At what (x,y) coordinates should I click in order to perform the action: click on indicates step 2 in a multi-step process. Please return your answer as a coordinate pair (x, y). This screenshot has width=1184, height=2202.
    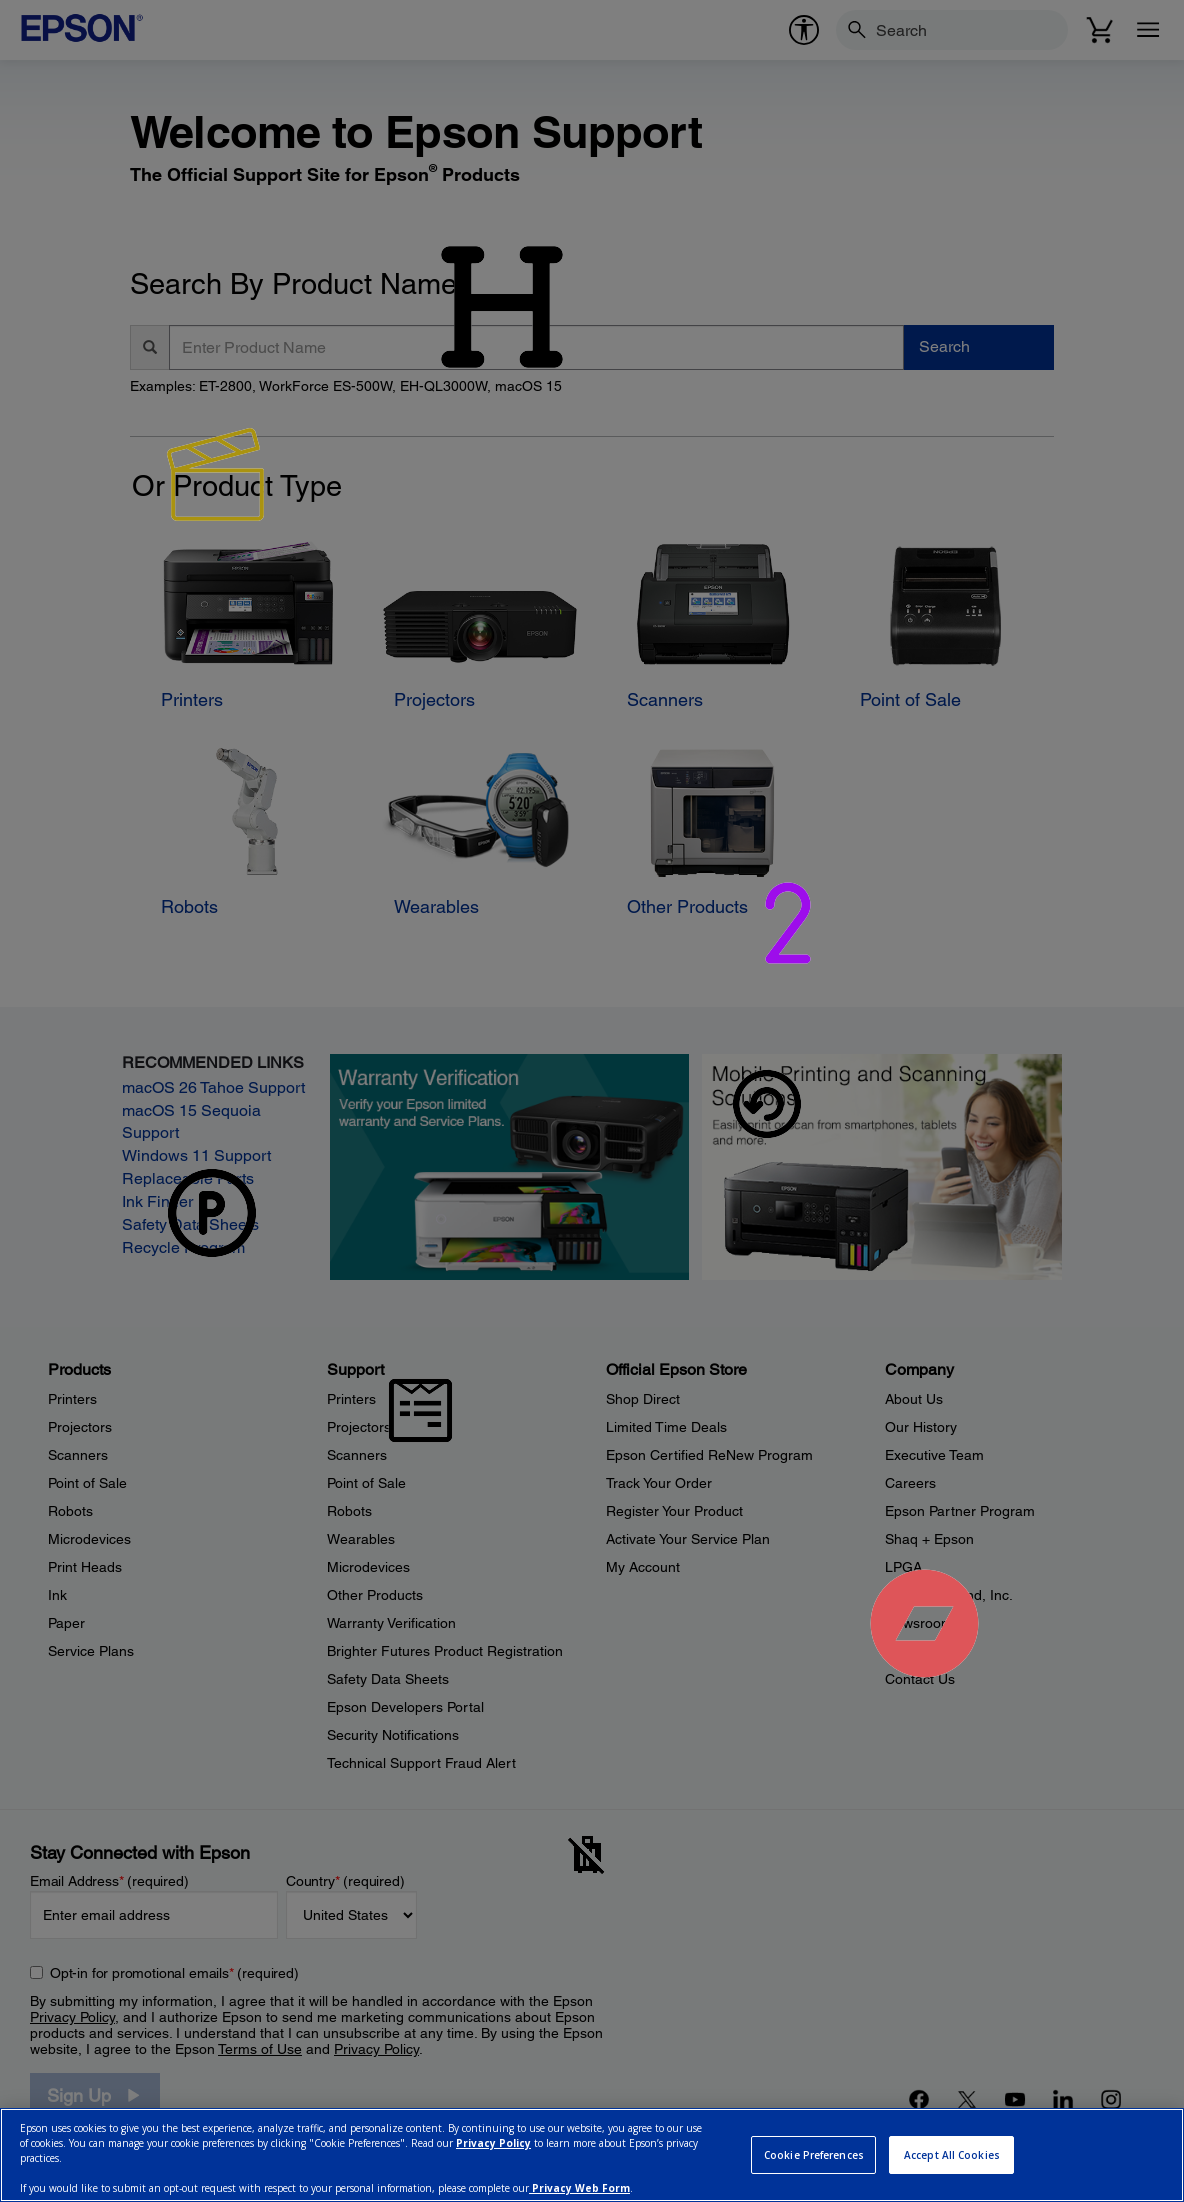
    Looking at the image, I should click on (788, 923).